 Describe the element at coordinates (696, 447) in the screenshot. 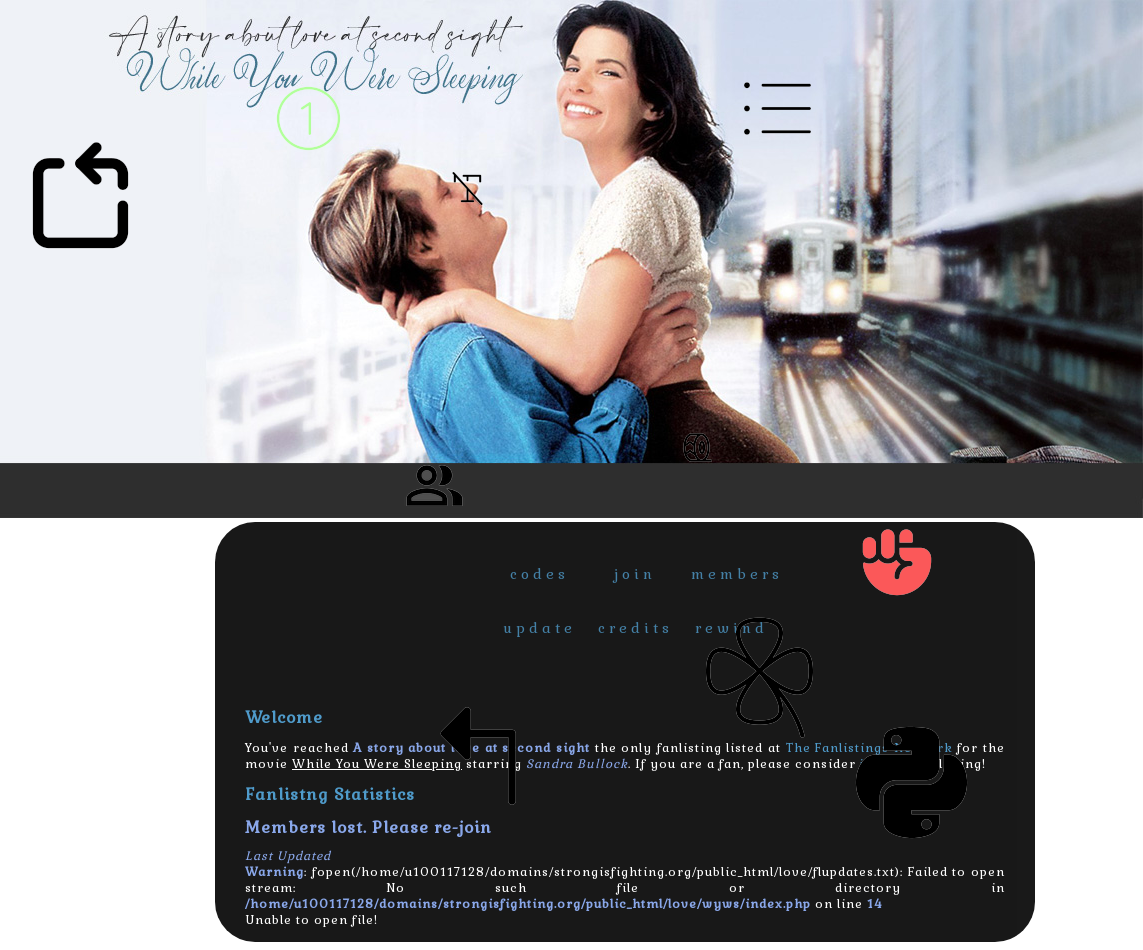

I see `view tire pressure or status` at that location.